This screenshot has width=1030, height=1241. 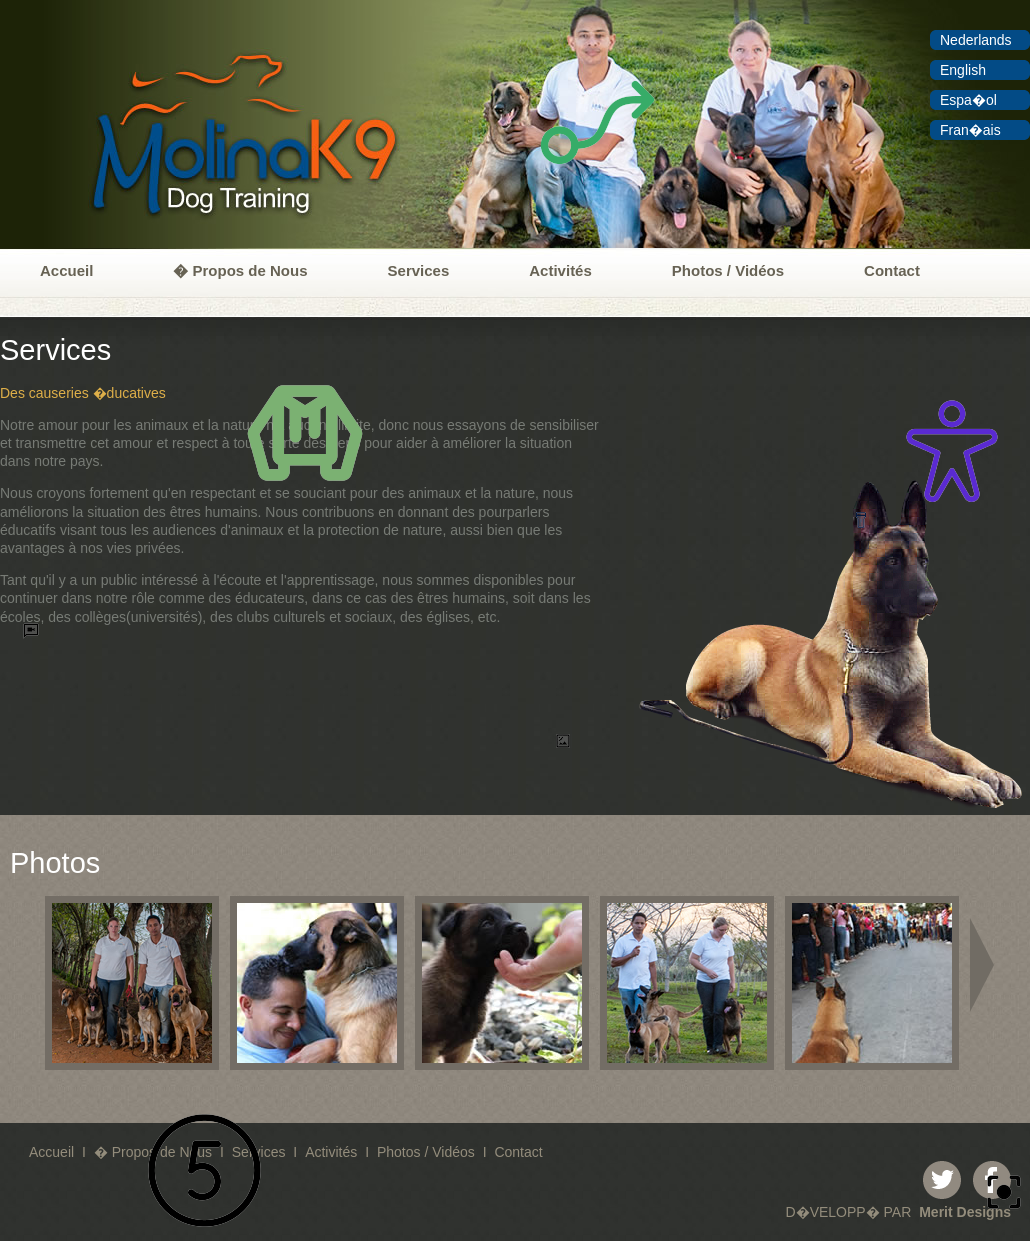 What do you see at coordinates (563, 741) in the screenshot?
I see `switch to satellite map view` at bounding box center [563, 741].